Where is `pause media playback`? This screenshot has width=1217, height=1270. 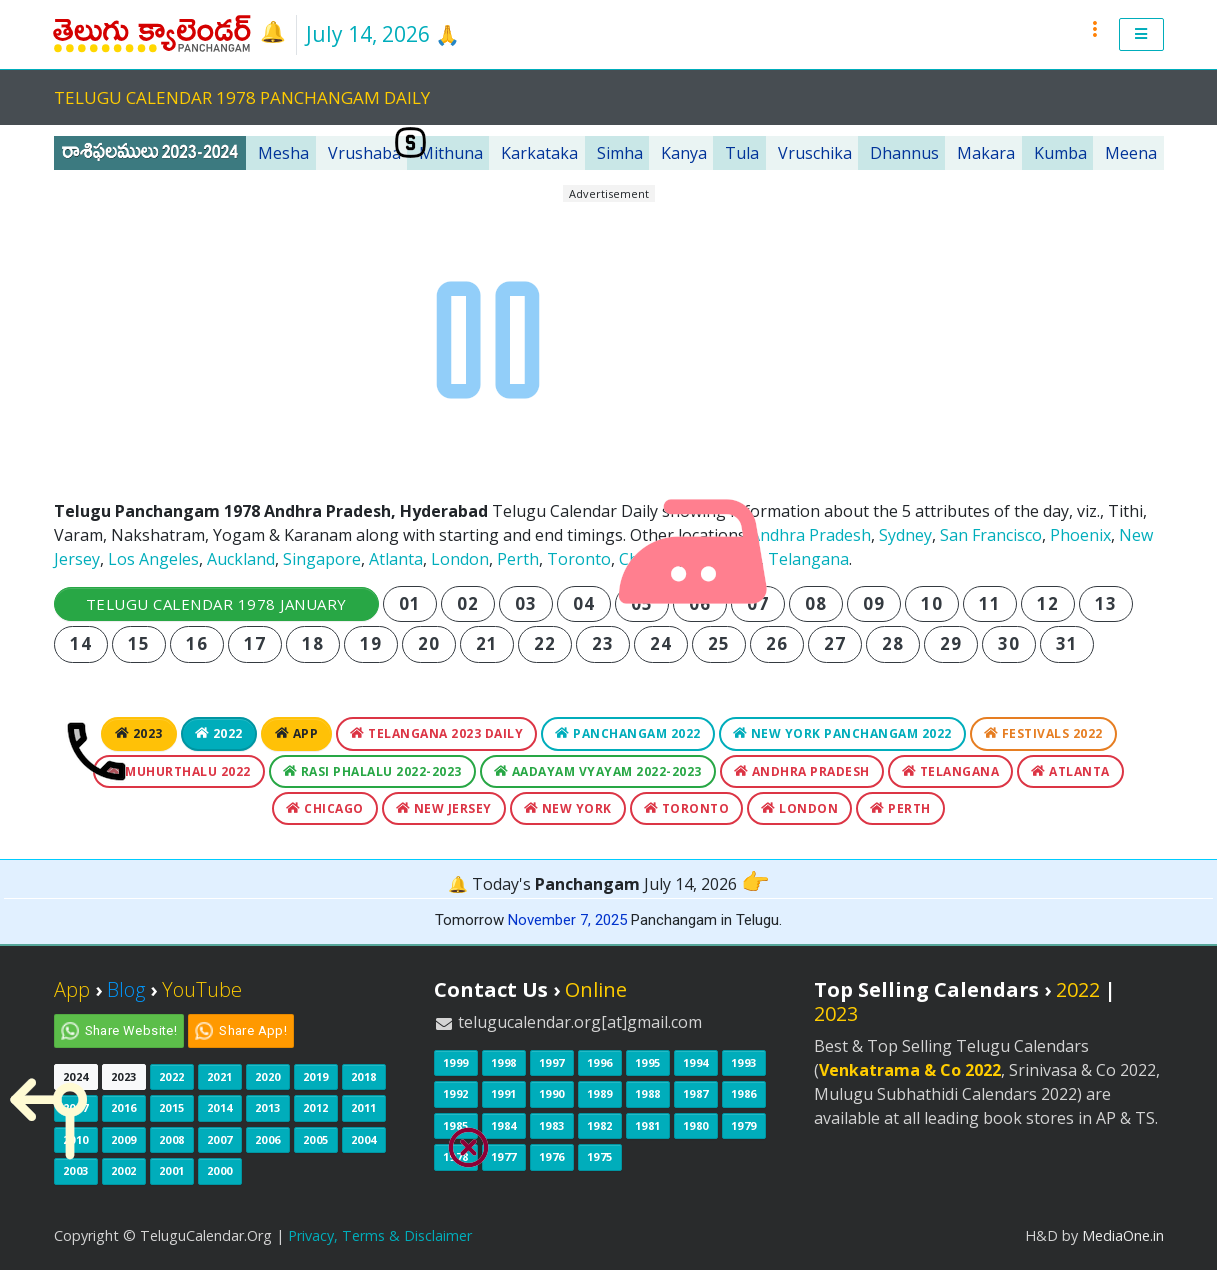
pause media playback is located at coordinates (488, 340).